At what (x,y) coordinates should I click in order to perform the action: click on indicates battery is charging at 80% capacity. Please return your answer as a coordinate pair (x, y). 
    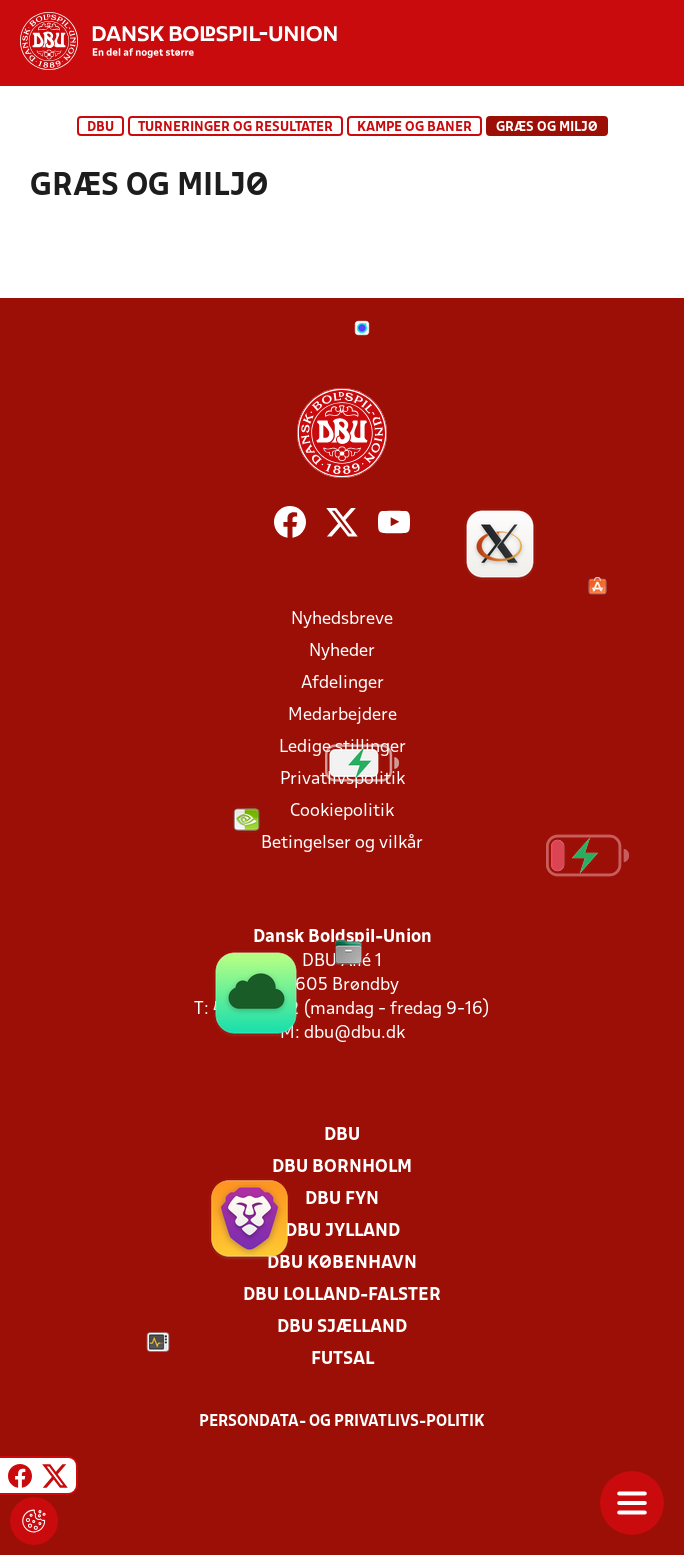
    Looking at the image, I should click on (362, 763).